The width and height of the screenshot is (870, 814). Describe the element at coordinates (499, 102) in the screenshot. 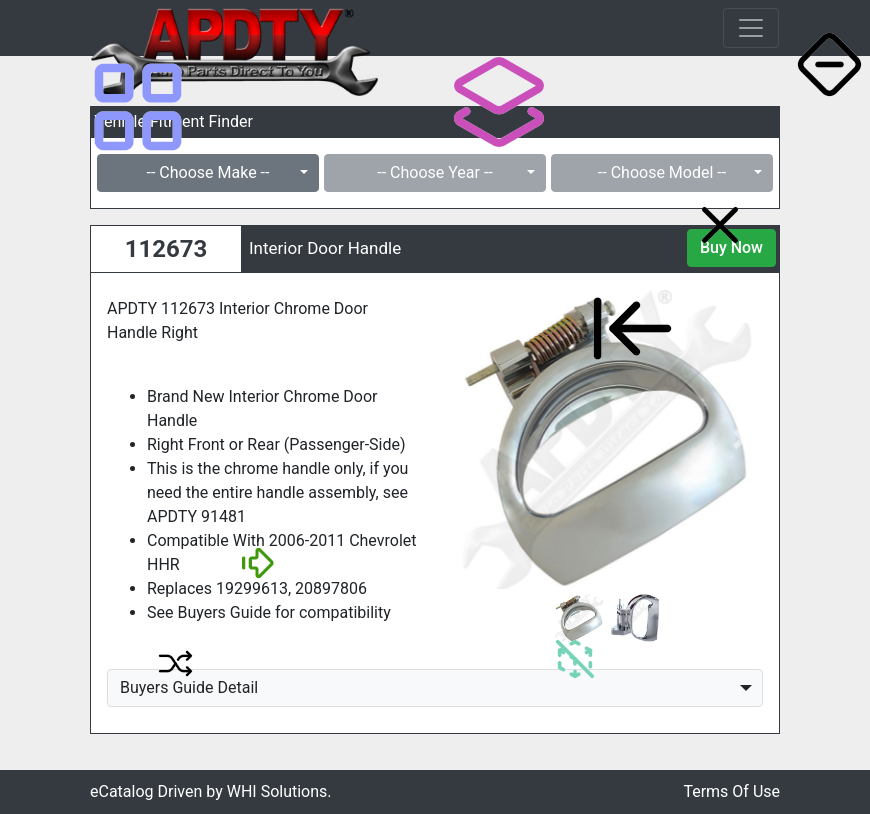

I see `view or manage layers` at that location.